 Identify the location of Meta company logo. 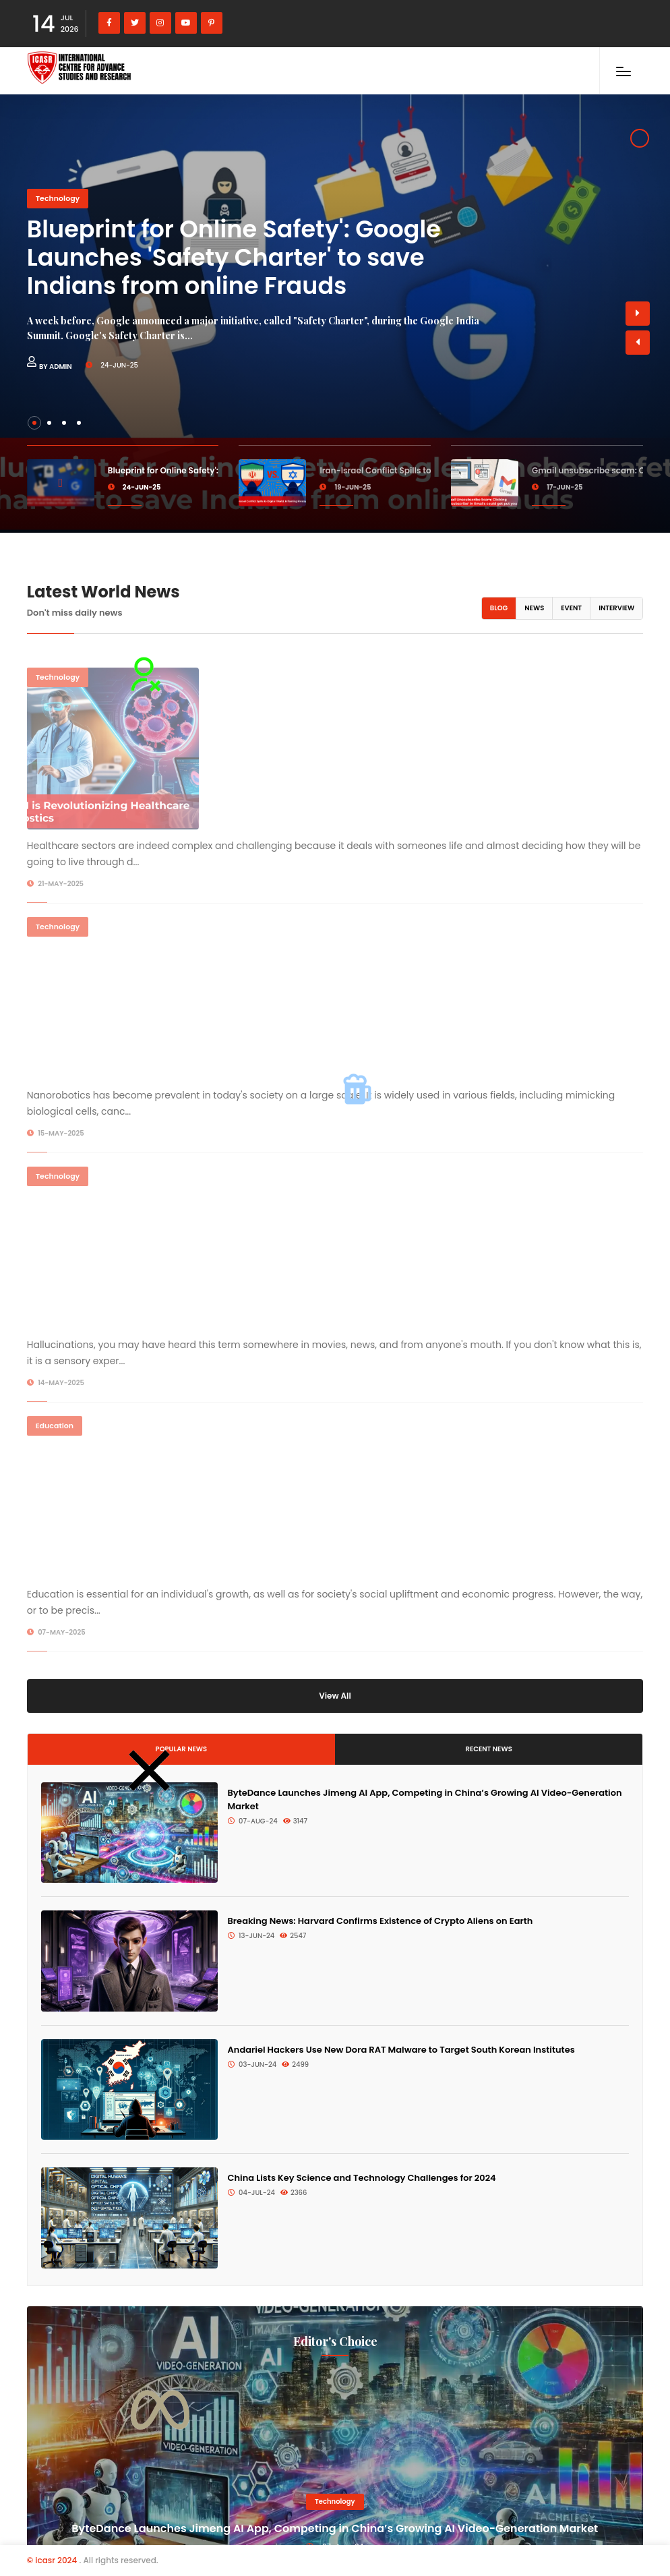
(160, 2409).